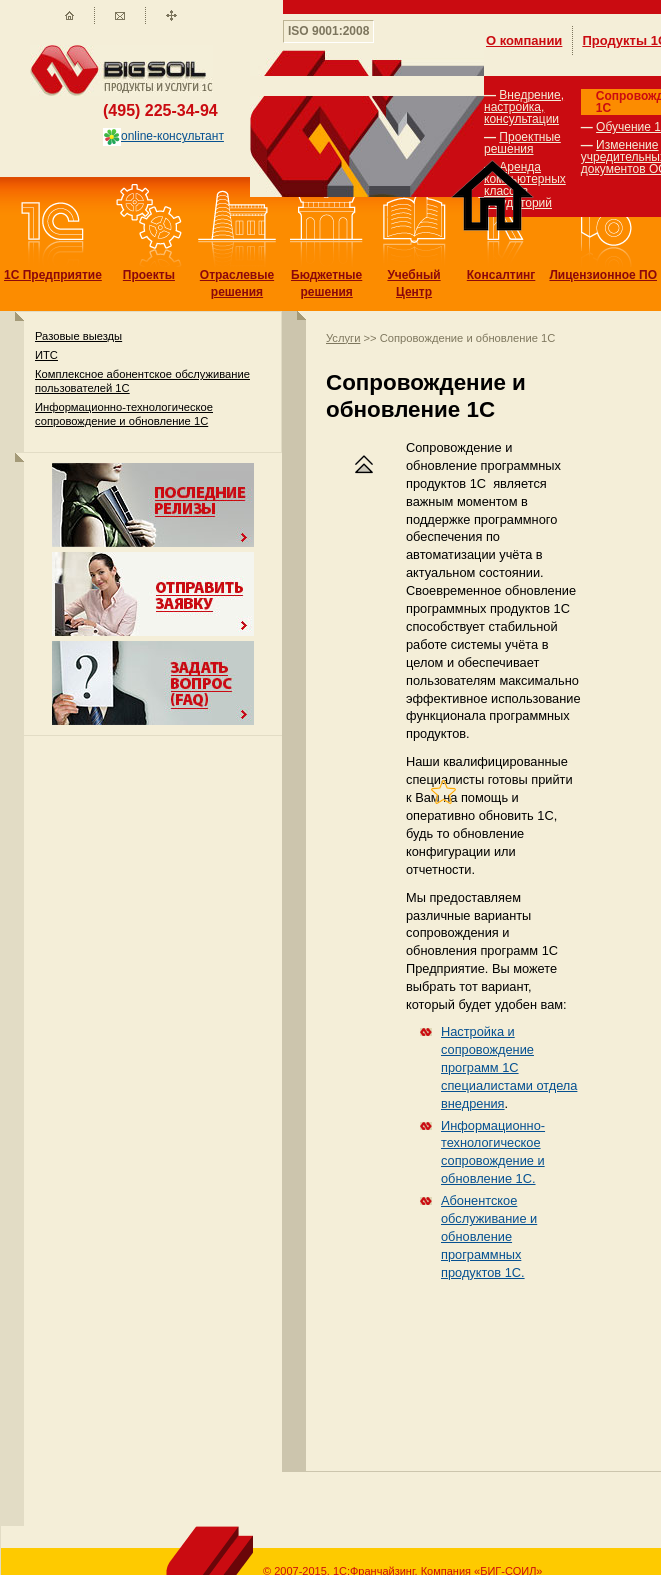  What do you see at coordinates (443, 792) in the screenshot?
I see `add to favorites` at bounding box center [443, 792].